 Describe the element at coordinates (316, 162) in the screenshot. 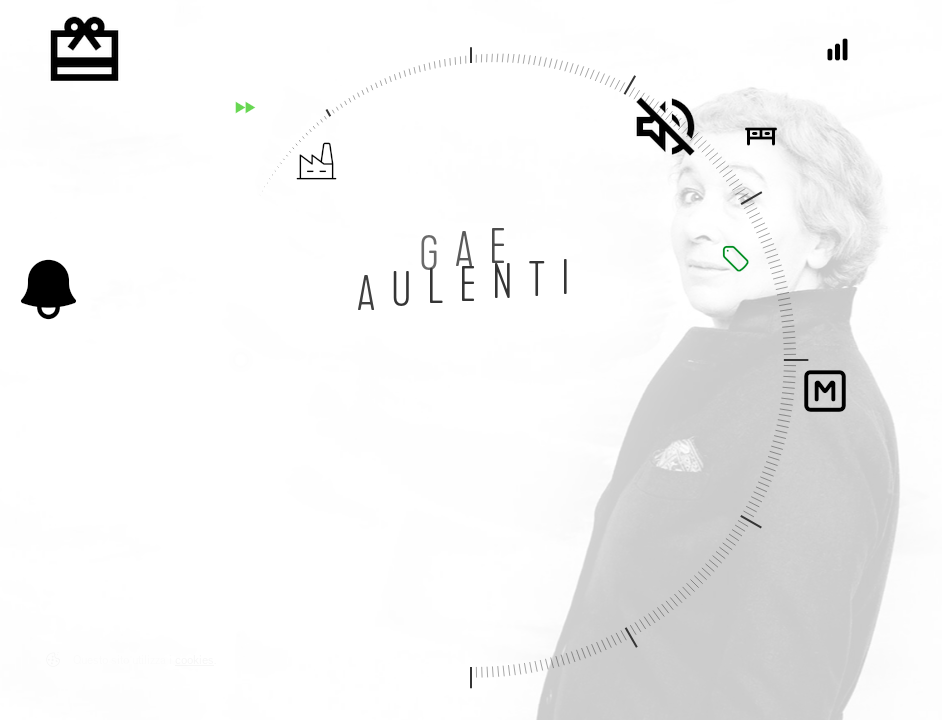

I see `view manufacturing or production facilities` at that location.